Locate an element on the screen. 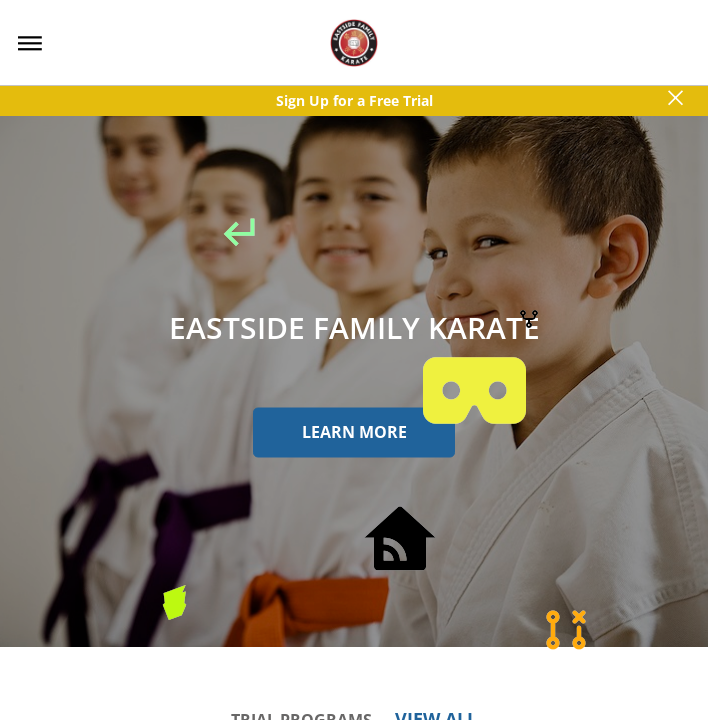 This screenshot has height=720, width=708. fork a repository is located at coordinates (529, 319).